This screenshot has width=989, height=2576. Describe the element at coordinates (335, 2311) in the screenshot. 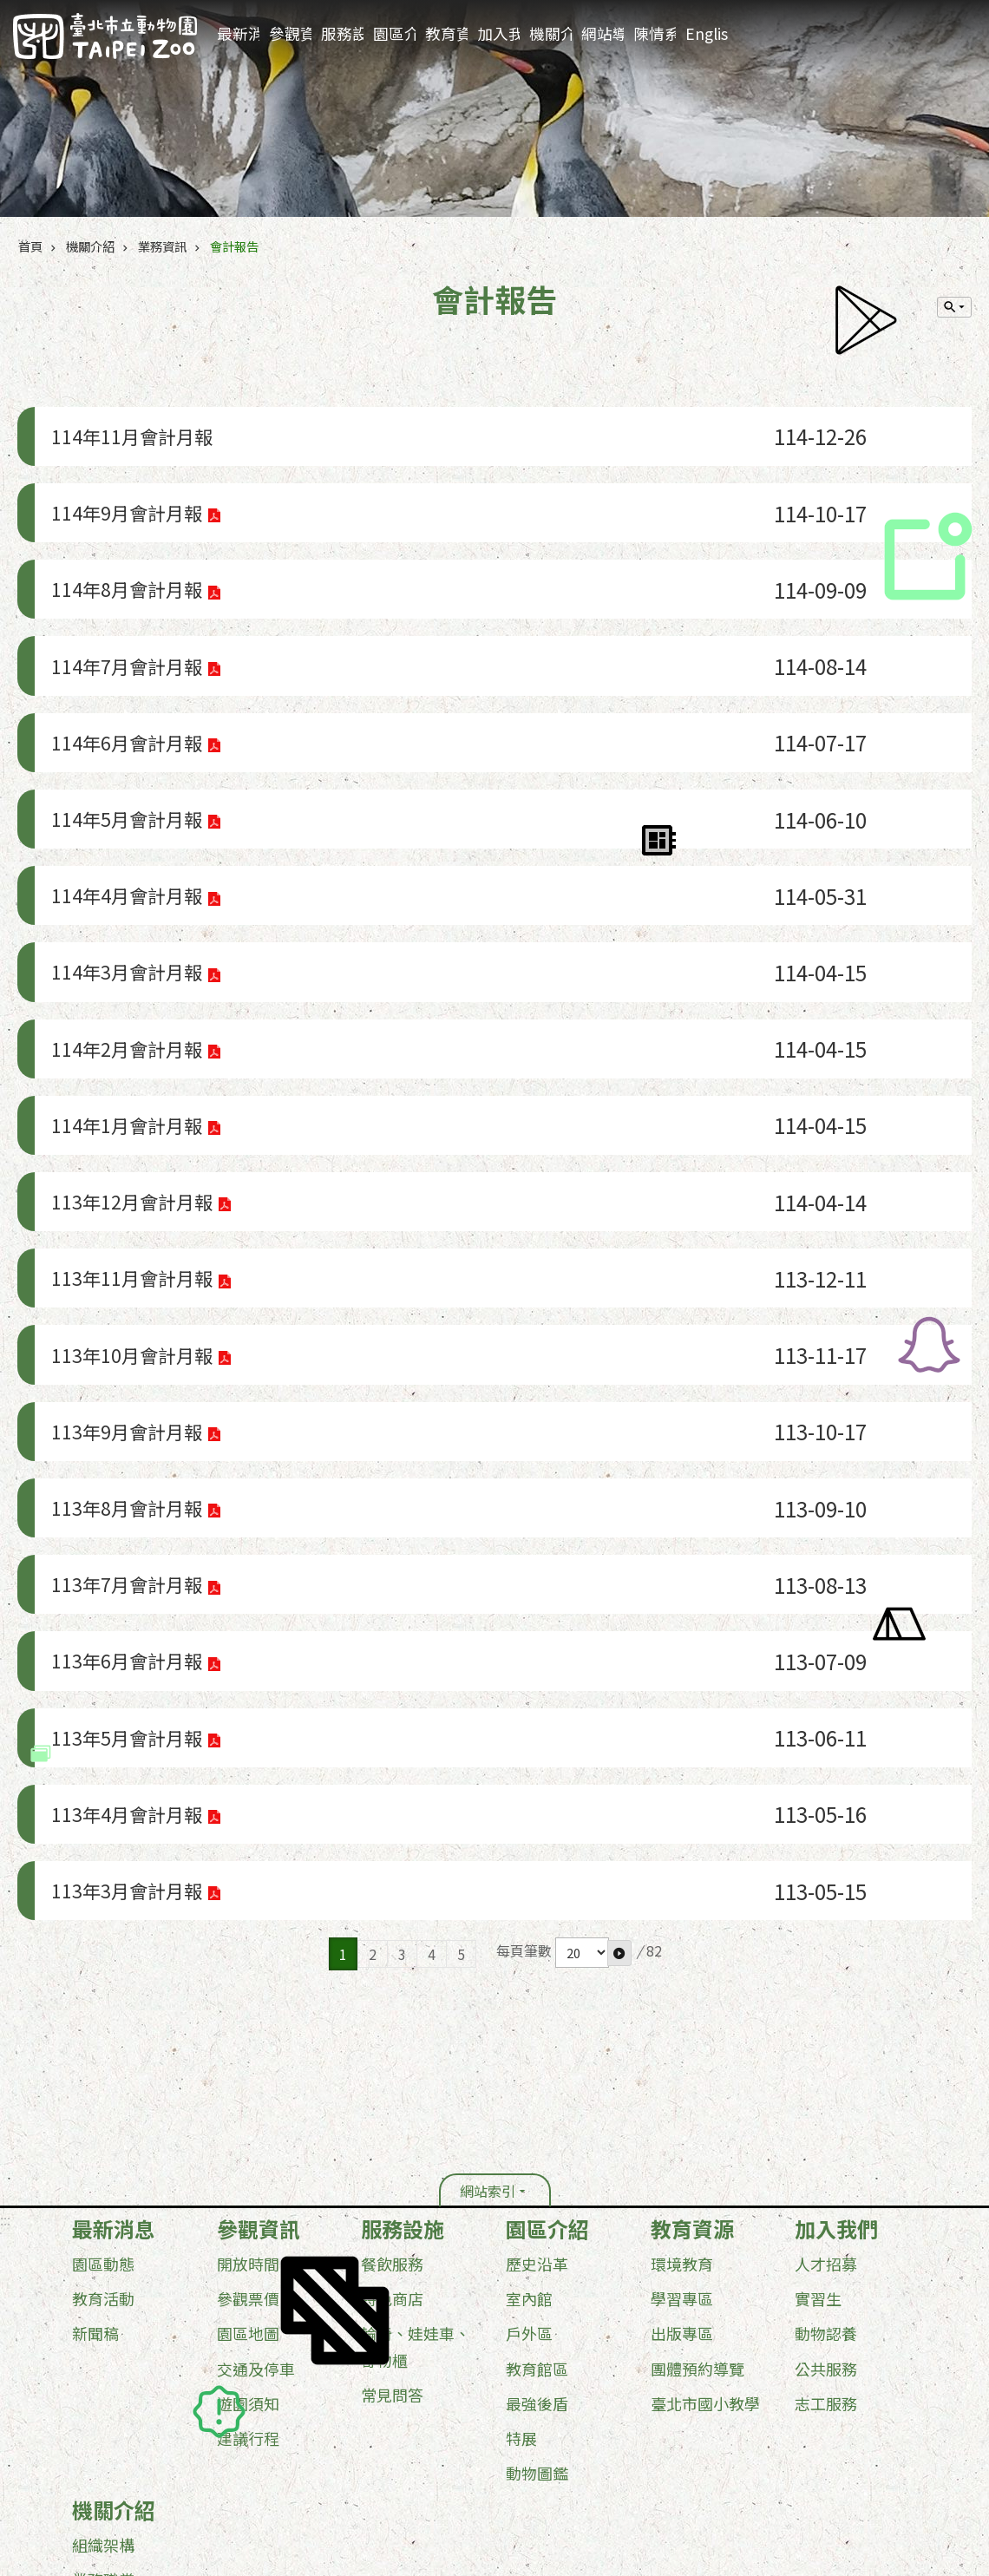

I see `unite or merge two shapes` at that location.